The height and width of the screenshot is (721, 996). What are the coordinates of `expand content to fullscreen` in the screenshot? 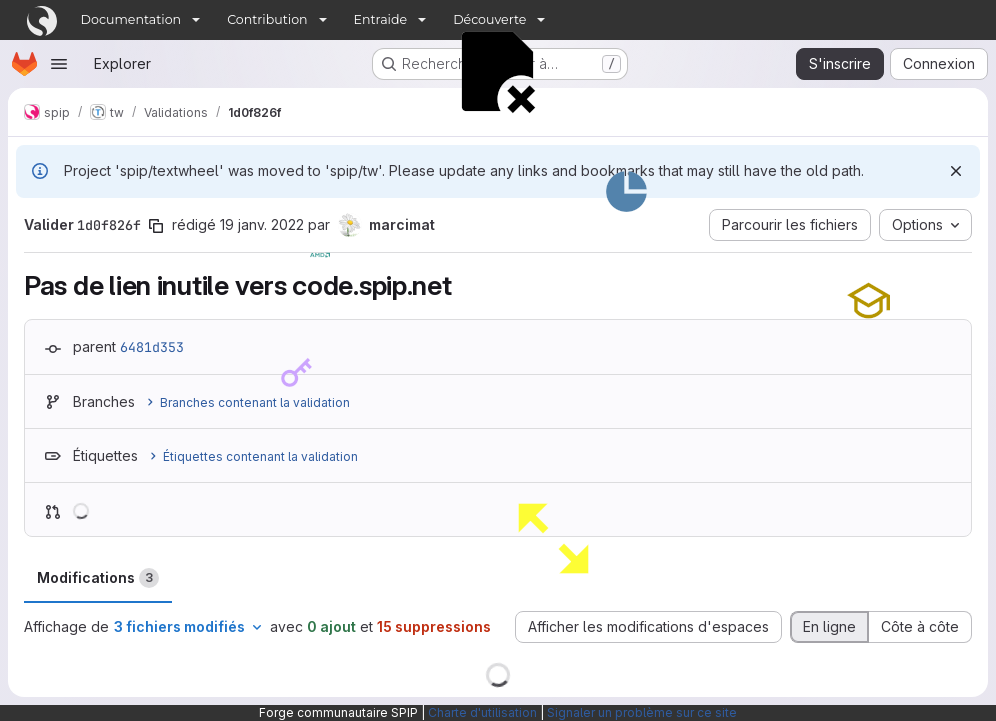 It's located at (553, 538).